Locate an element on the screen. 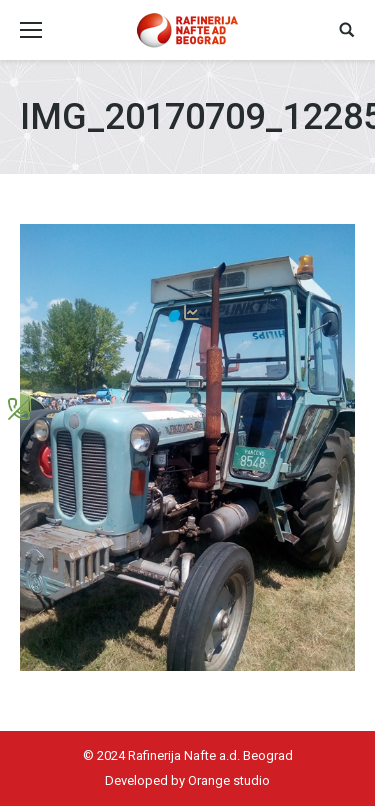 The width and height of the screenshot is (375, 806). mute or disable phone calls is located at coordinates (19, 409).